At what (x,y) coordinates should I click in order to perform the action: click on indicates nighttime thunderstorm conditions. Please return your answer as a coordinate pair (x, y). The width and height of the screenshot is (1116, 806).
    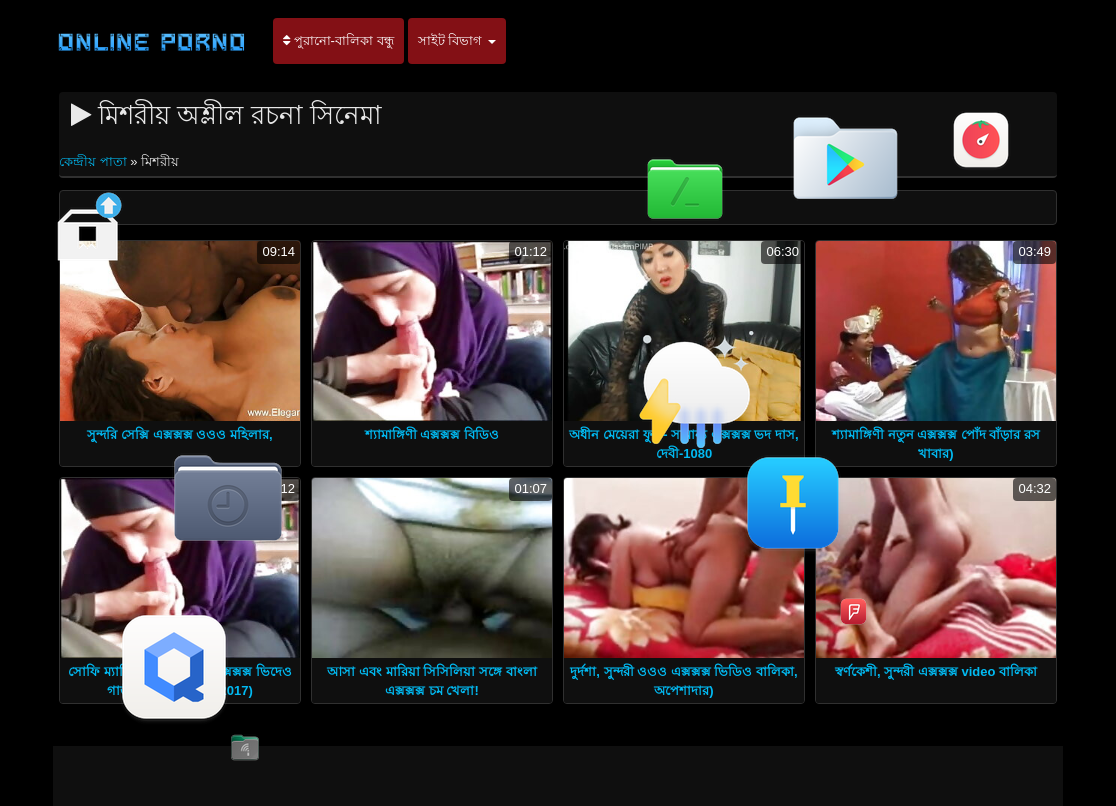
    Looking at the image, I should click on (696, 389).